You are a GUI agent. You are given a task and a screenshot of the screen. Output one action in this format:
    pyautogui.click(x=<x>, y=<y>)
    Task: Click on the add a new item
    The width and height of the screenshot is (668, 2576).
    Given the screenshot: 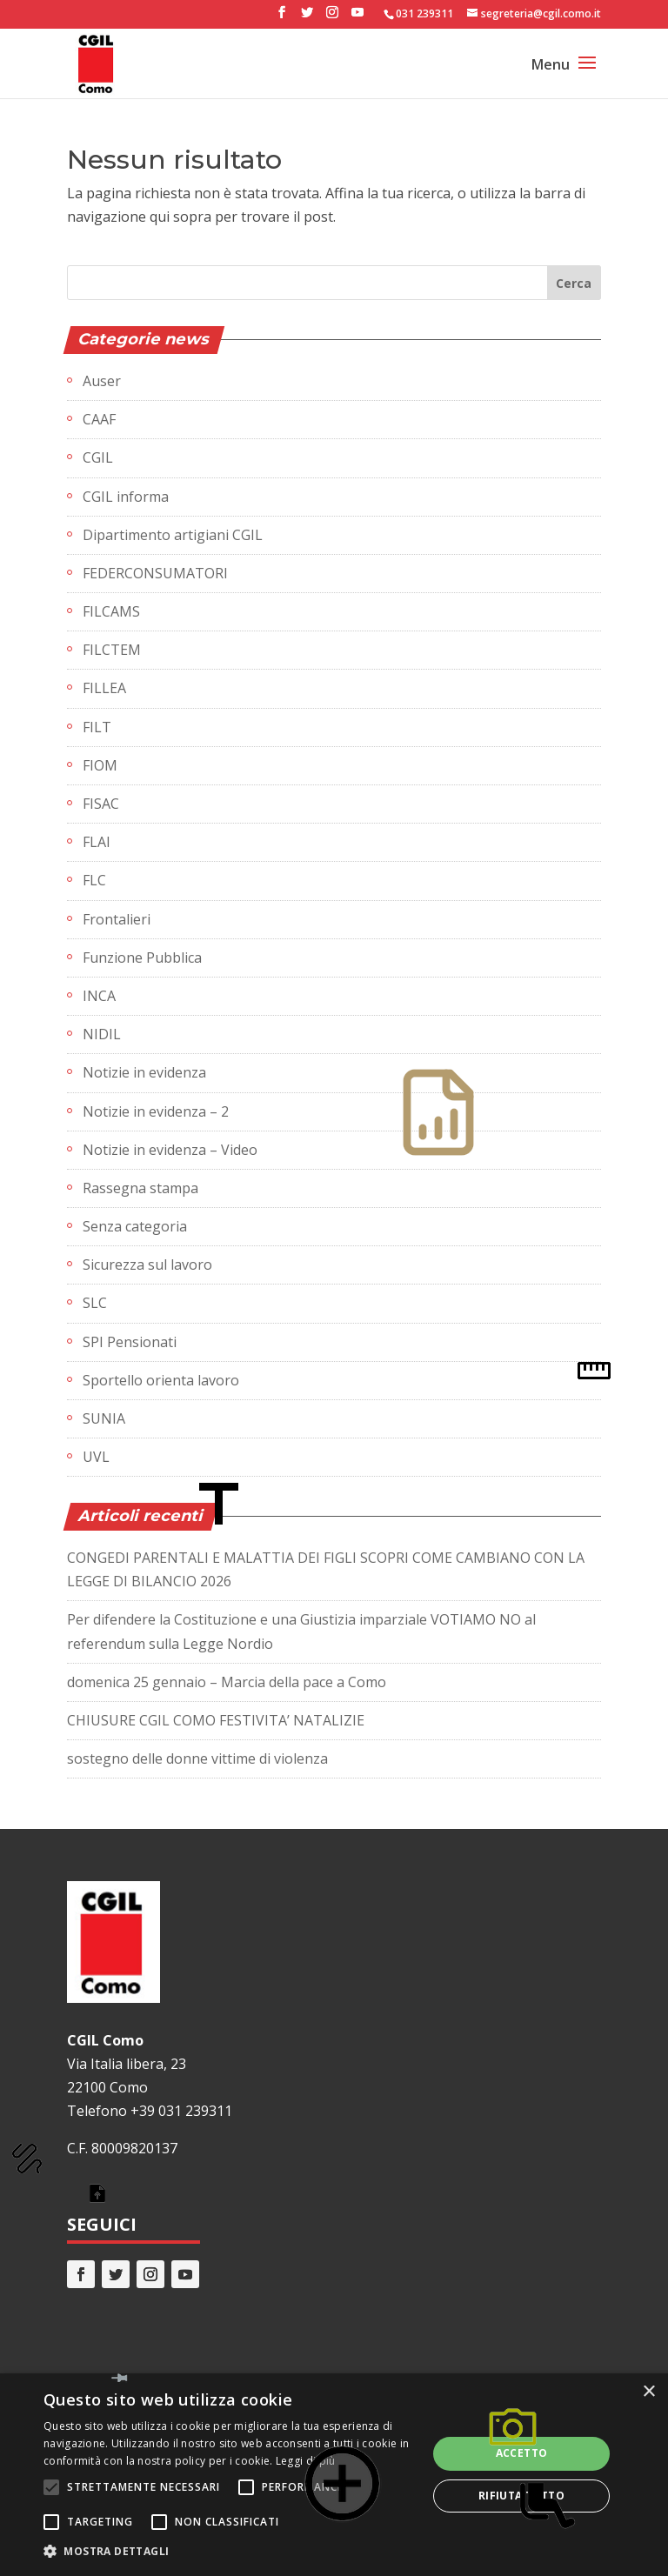 What is the action you would take?
    pyautogui.click(x=342, y=2483)
    